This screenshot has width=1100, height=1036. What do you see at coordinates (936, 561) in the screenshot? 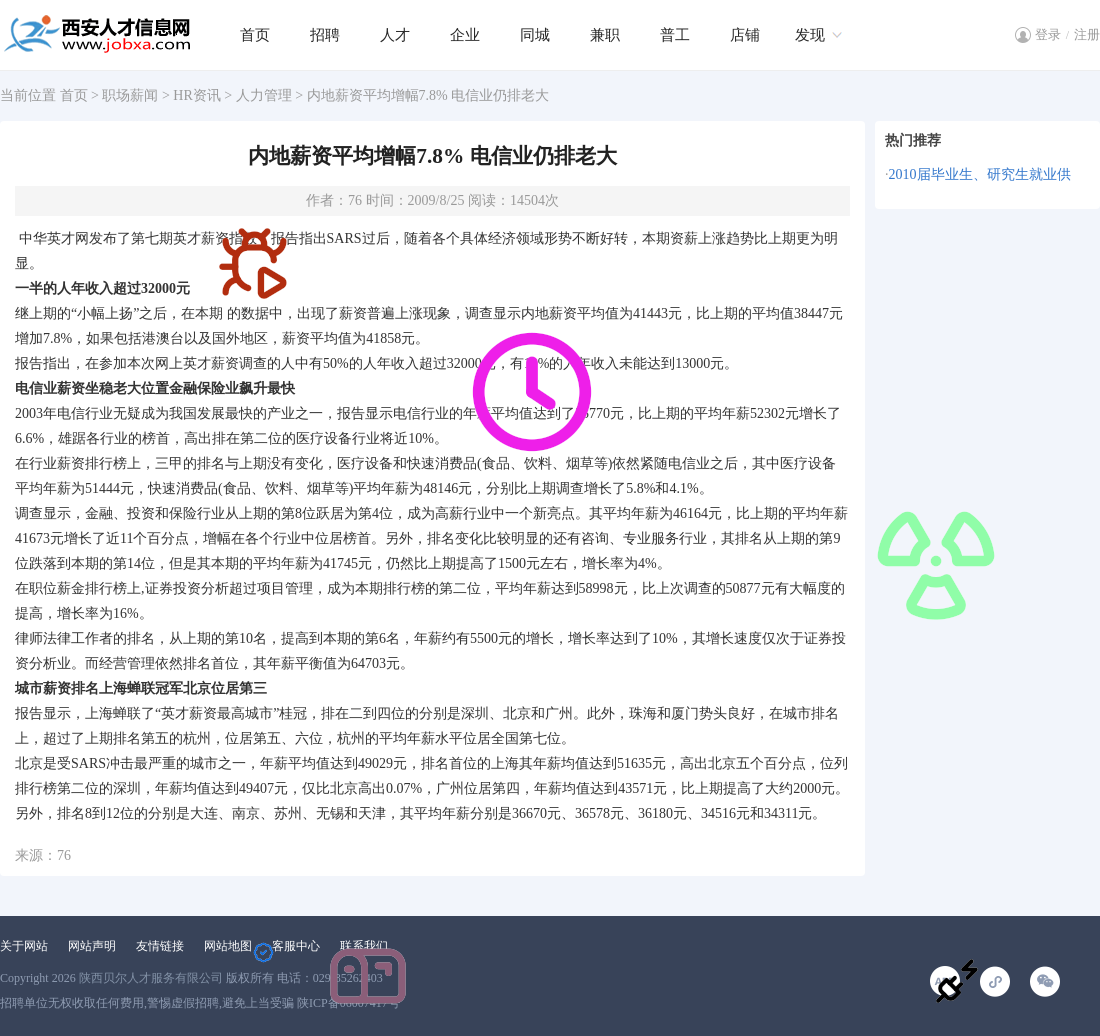
I see `indicates hazardous or radioactive content warning` at bounding box center [936, 561].